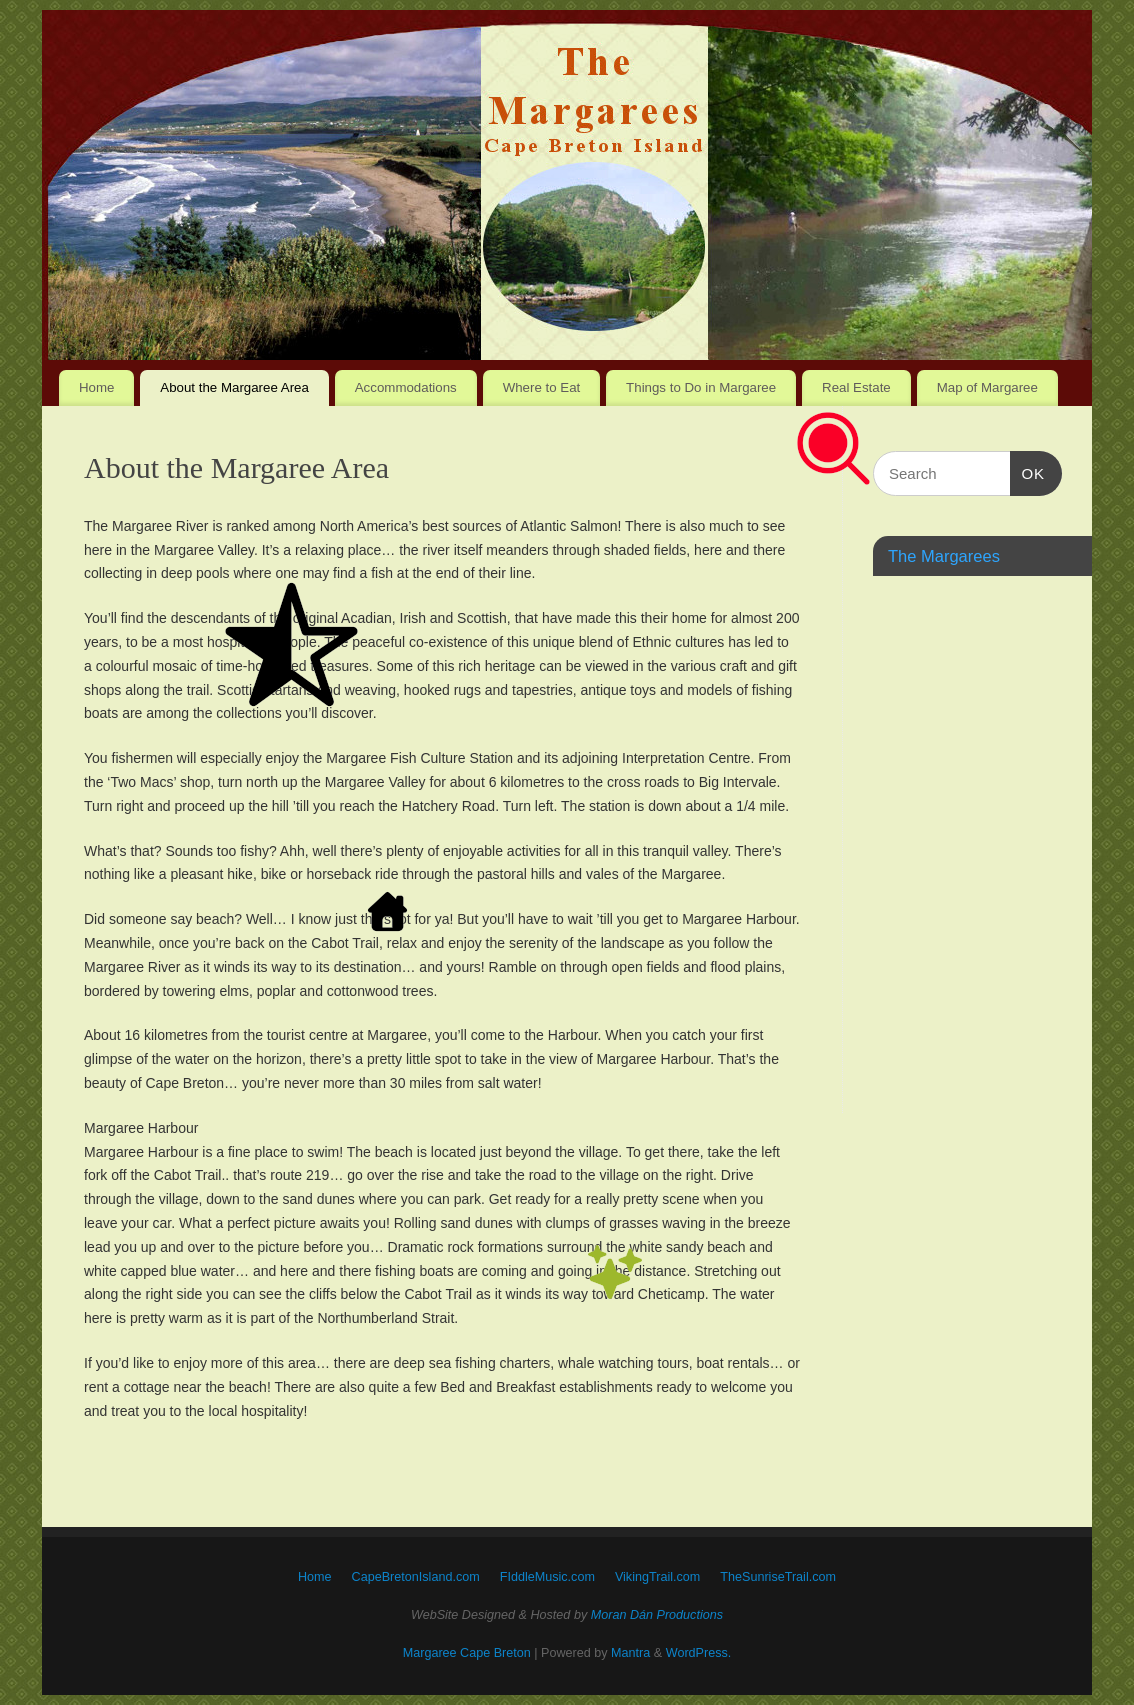 The height and width of the screenshot is (1705, 1134). Describe the element at coordinates (387, 911) in the screenshot. I see `navigate to home screen` at that location.